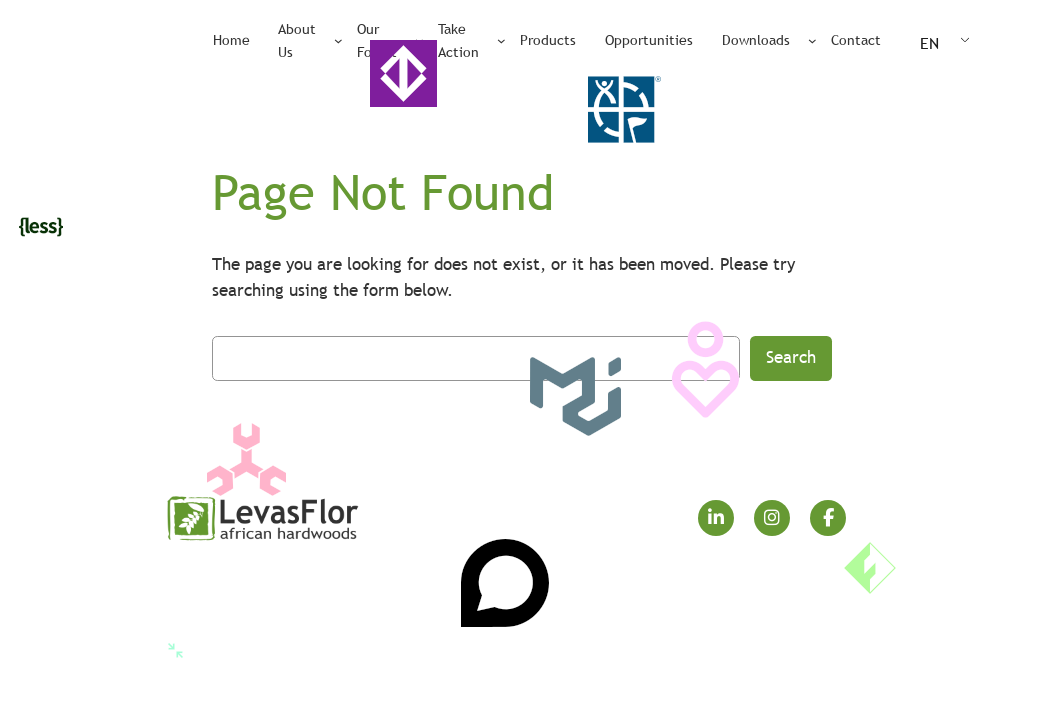 The image size is (1043, 720). Describe the element at coordinates (403, 73) in the screenshot. I see `são paulo metro official app or website` at that location.